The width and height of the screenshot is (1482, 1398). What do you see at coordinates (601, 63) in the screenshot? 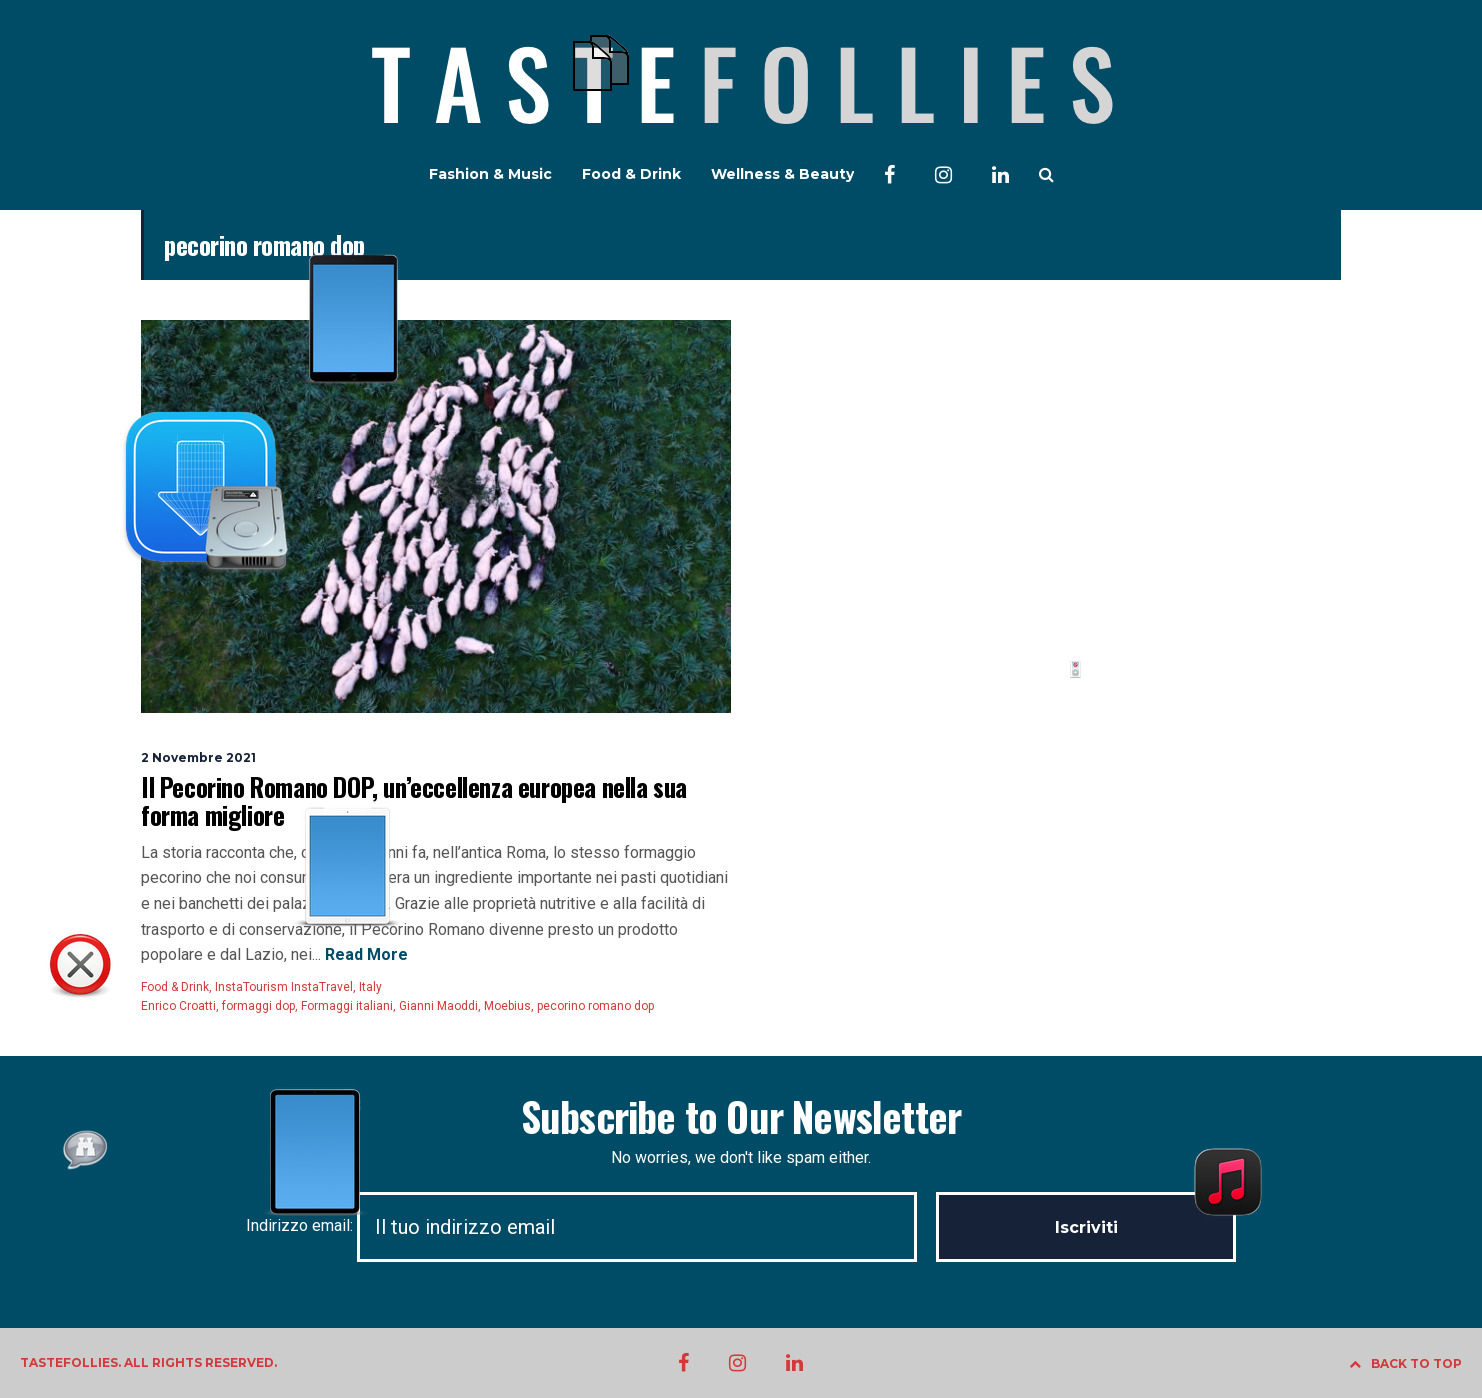
I see `access your documents folder in the sidebar` at bounding box center [601, 63].